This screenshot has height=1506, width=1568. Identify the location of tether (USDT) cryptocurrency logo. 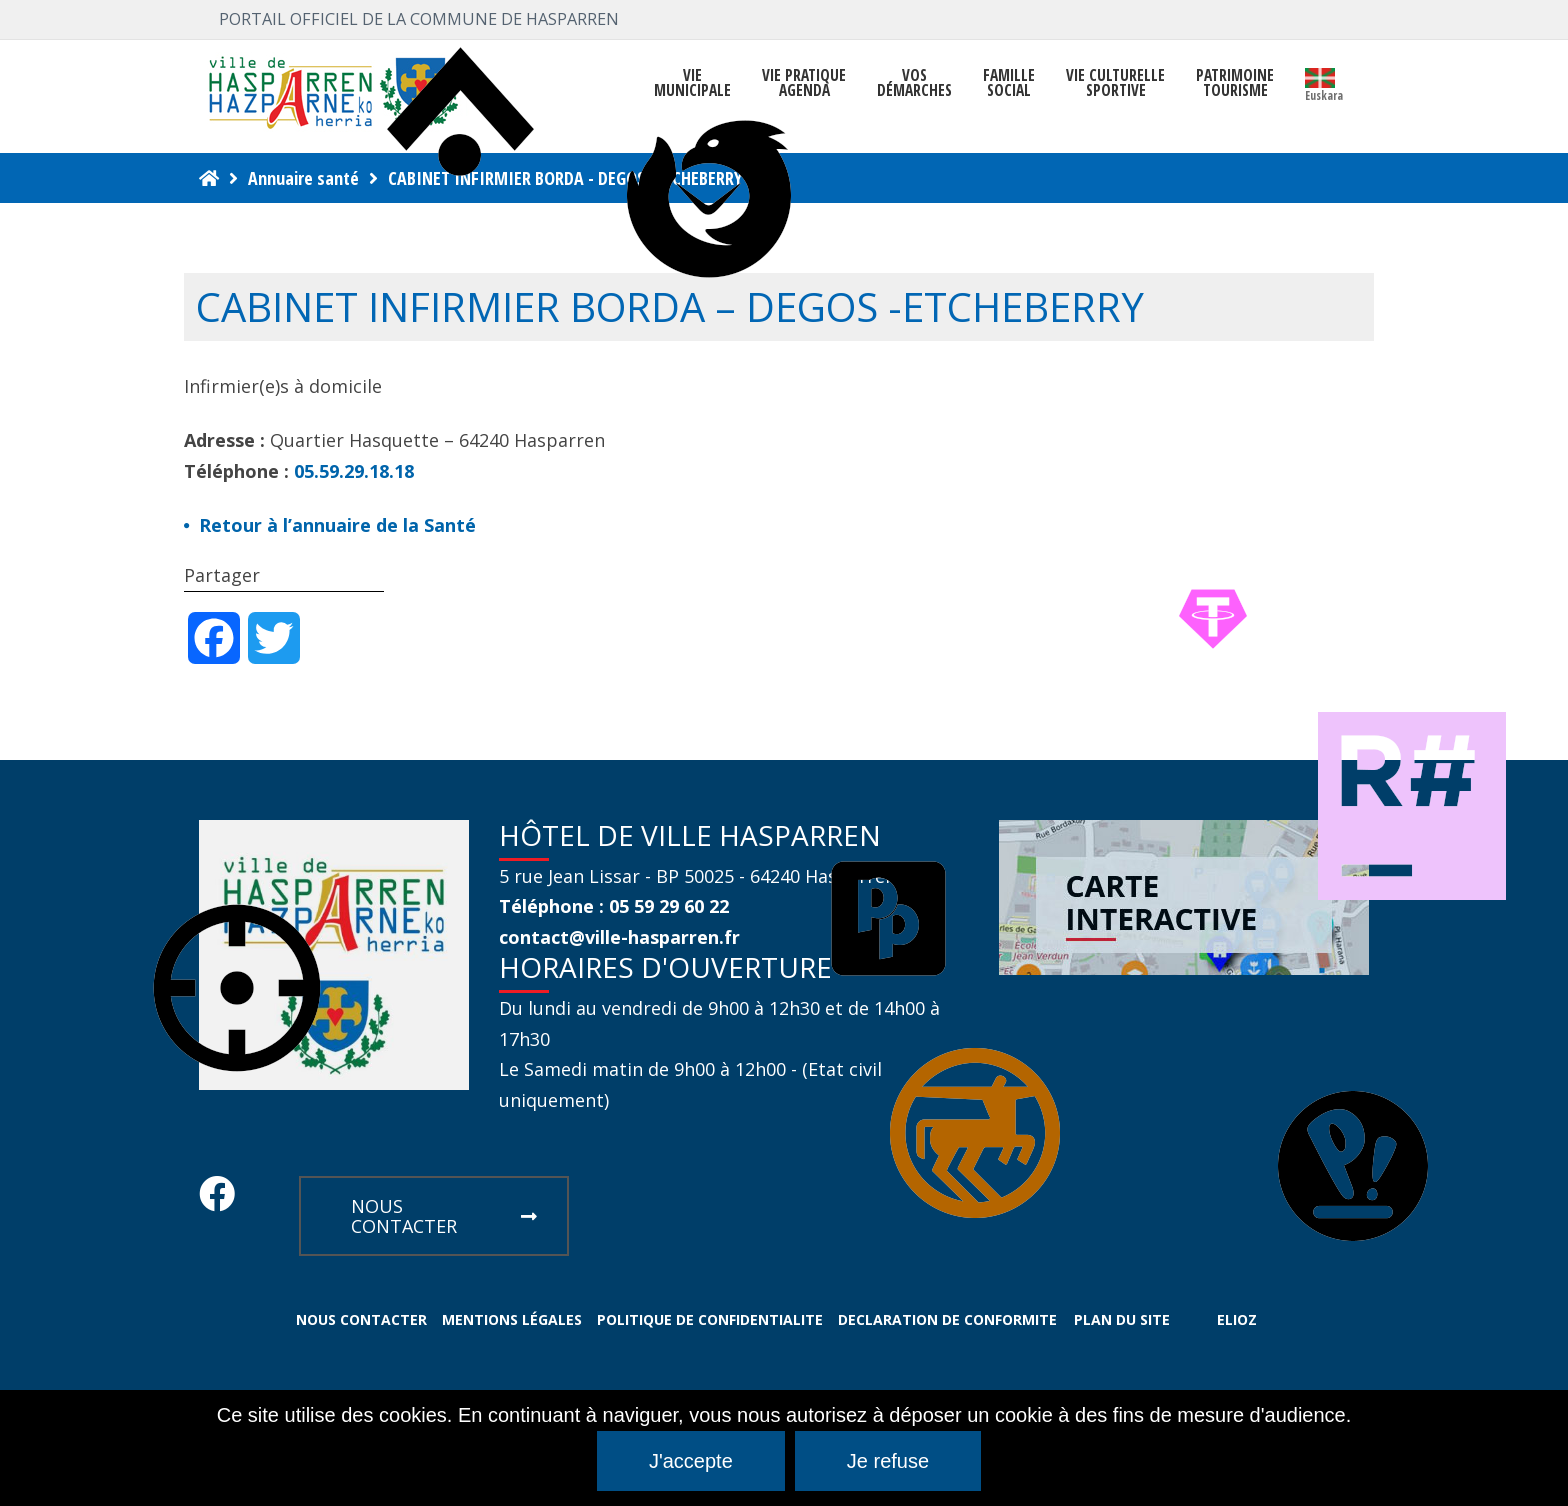
(1213, 619).